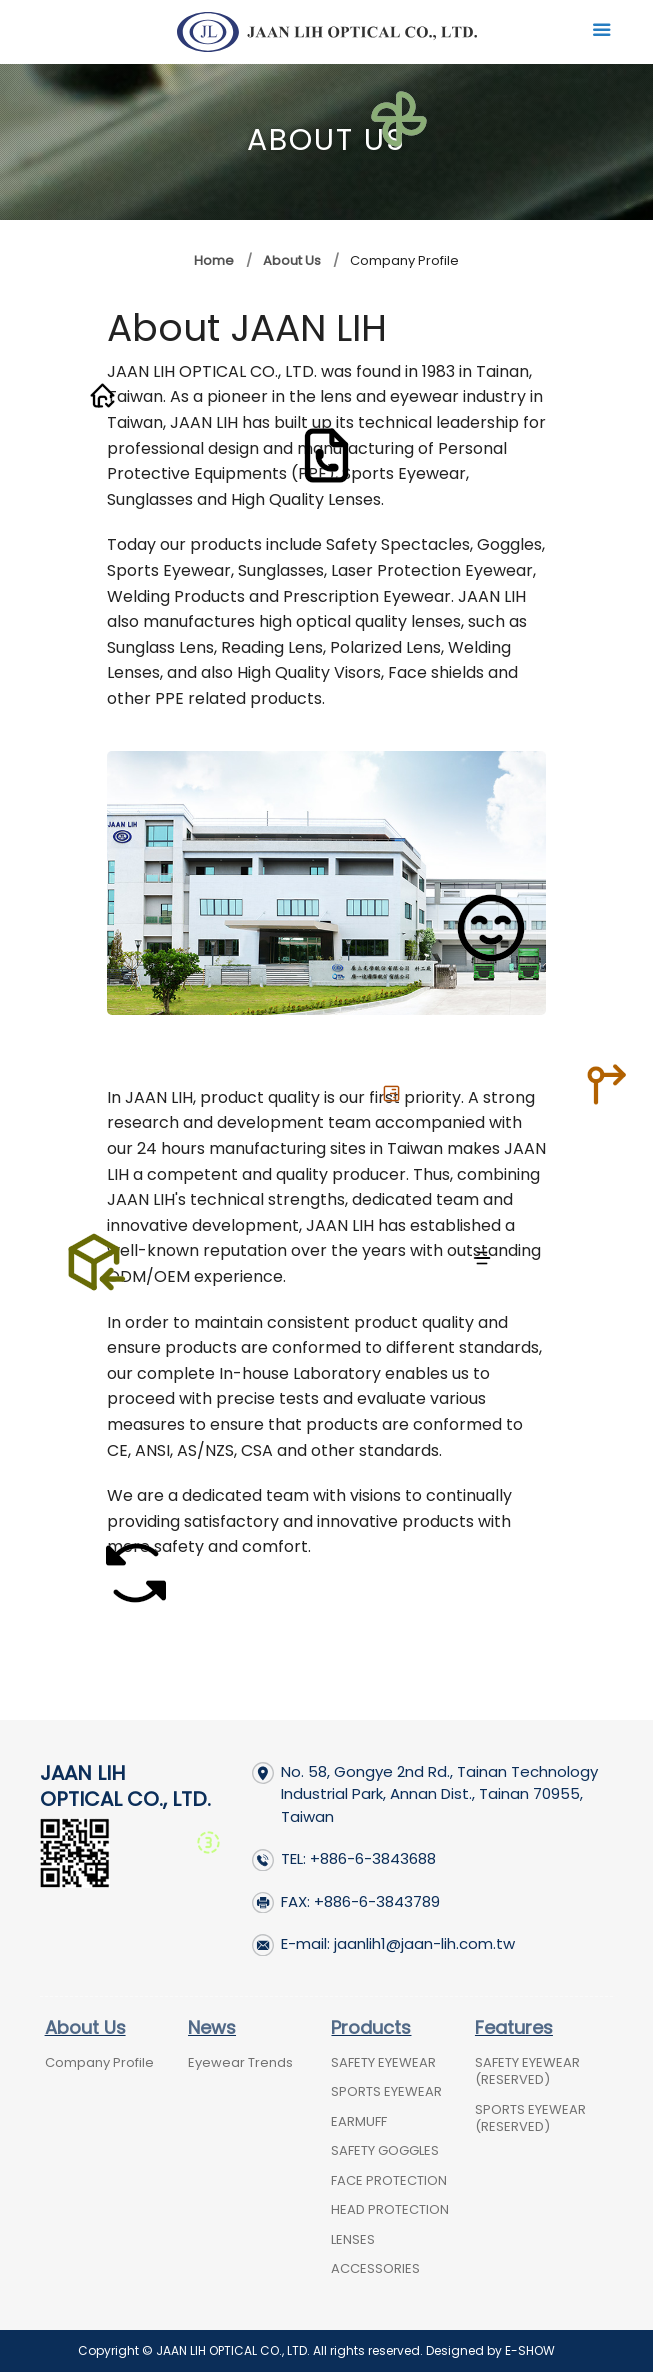 The image size is (653, 2372). I want to click on home address verified or confirmed, so click(102, 395).